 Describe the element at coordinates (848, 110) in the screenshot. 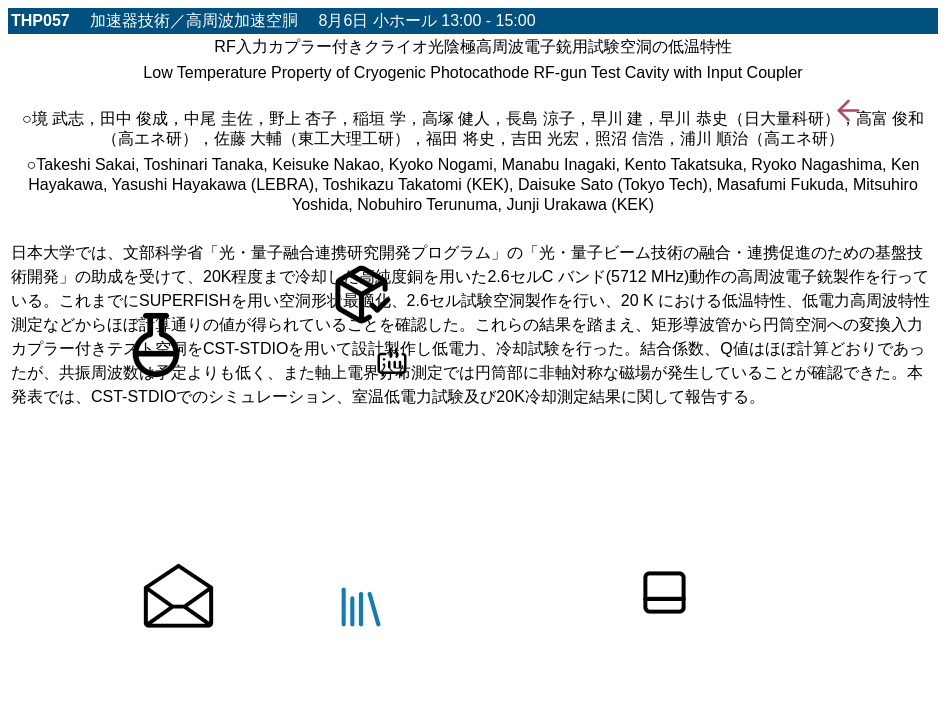

I see `go back to the previous screen` at that location.